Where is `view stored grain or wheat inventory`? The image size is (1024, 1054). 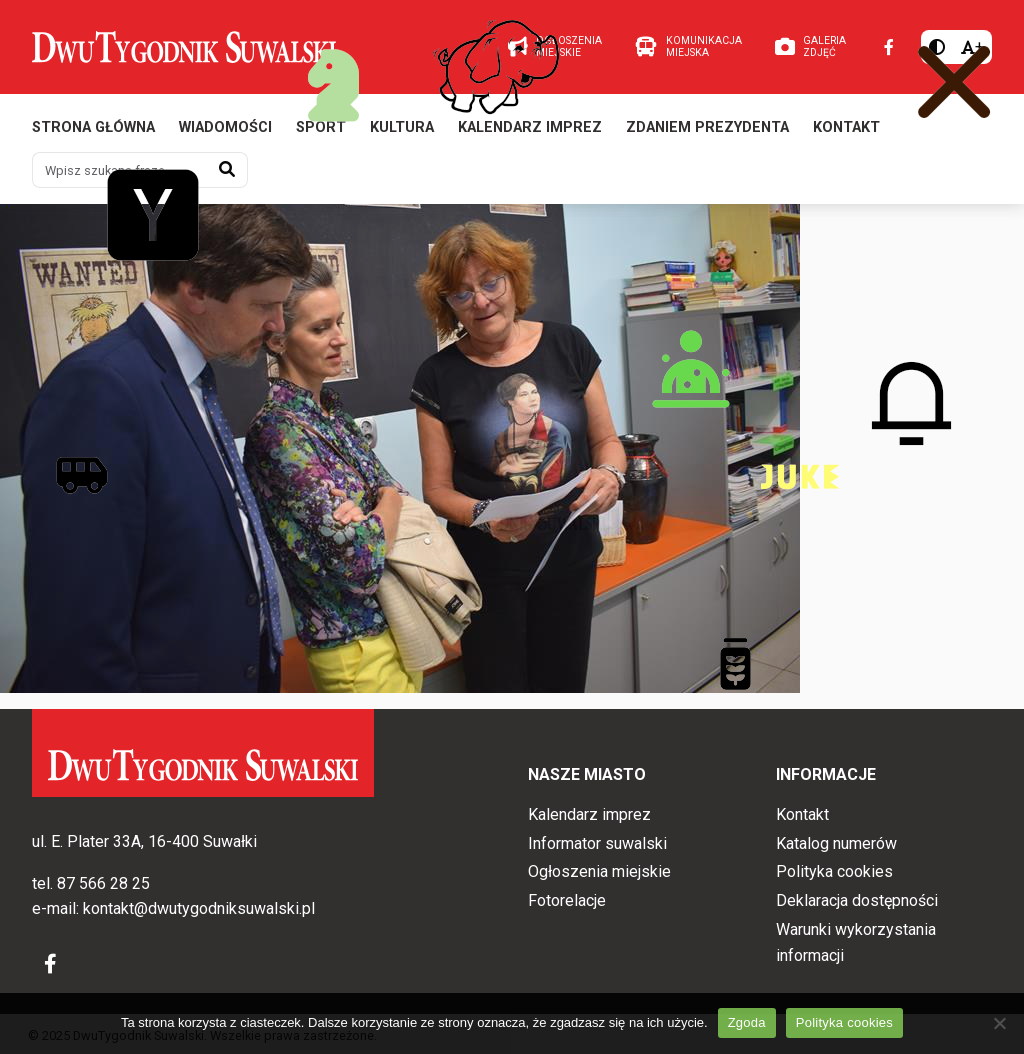 view stored grain or wheat inventory is located at coordinates (735, 665).